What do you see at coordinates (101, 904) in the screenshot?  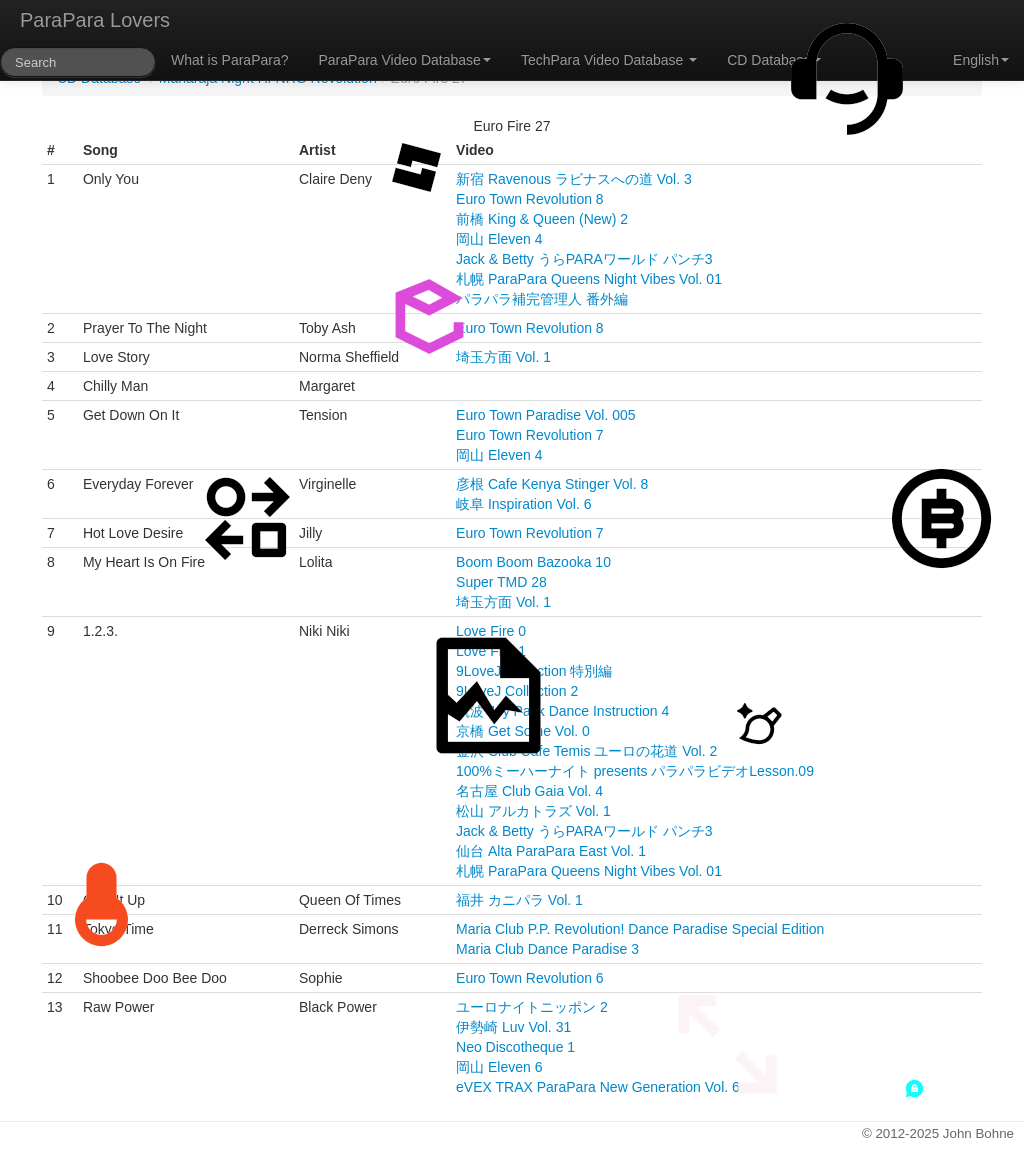 I see `indicates low or cold temperature` at bounding box center [101, 904].